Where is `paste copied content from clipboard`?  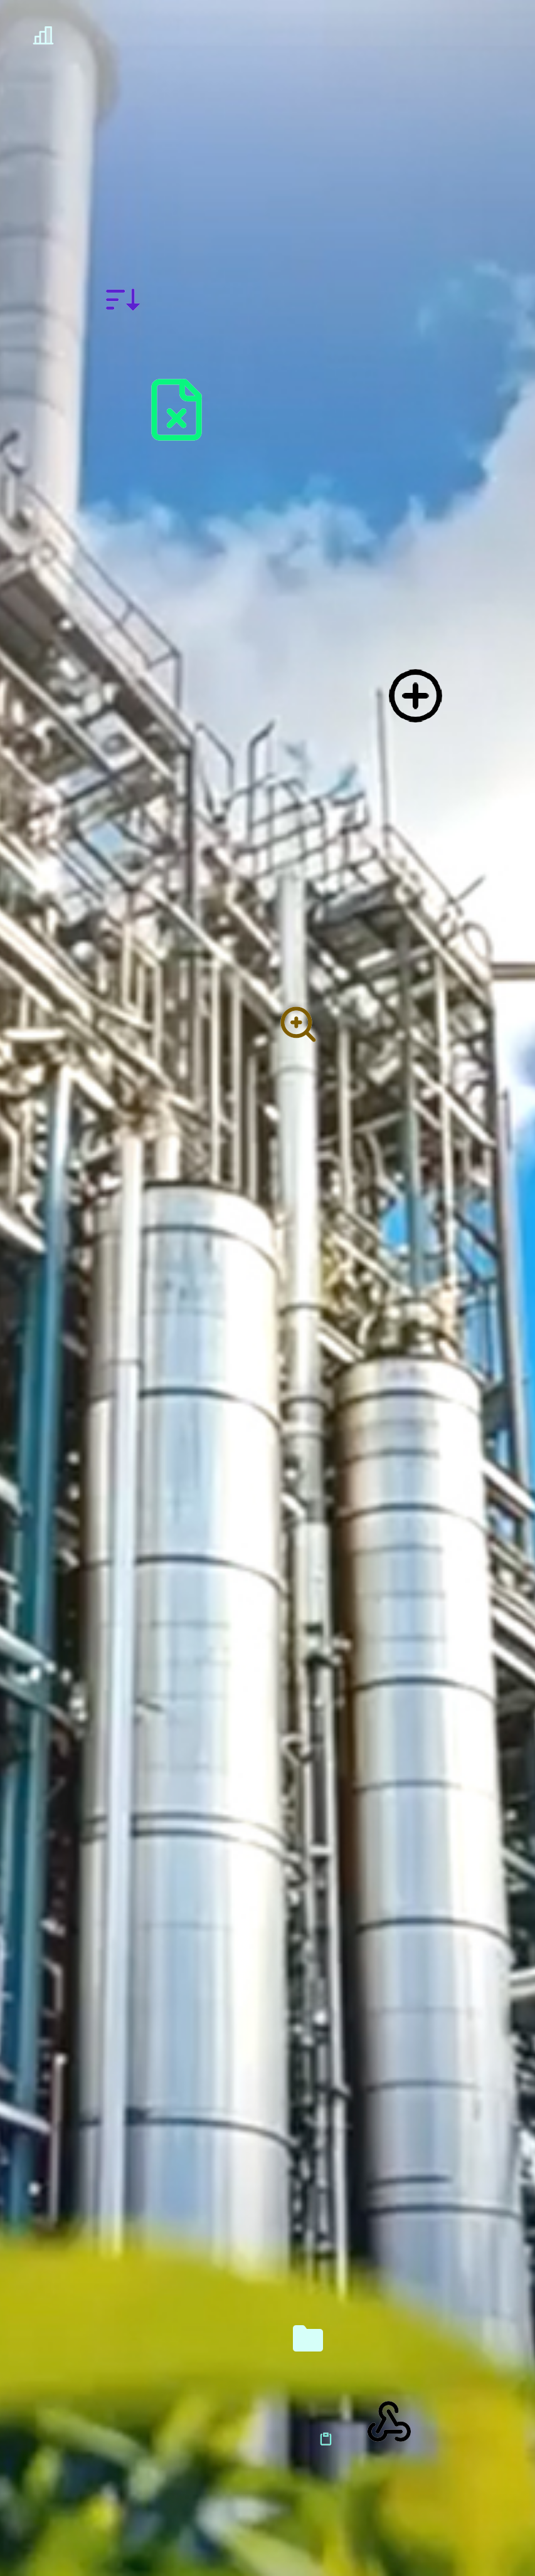 paste copied content from clipboard is located at coordinates (326, 2439).